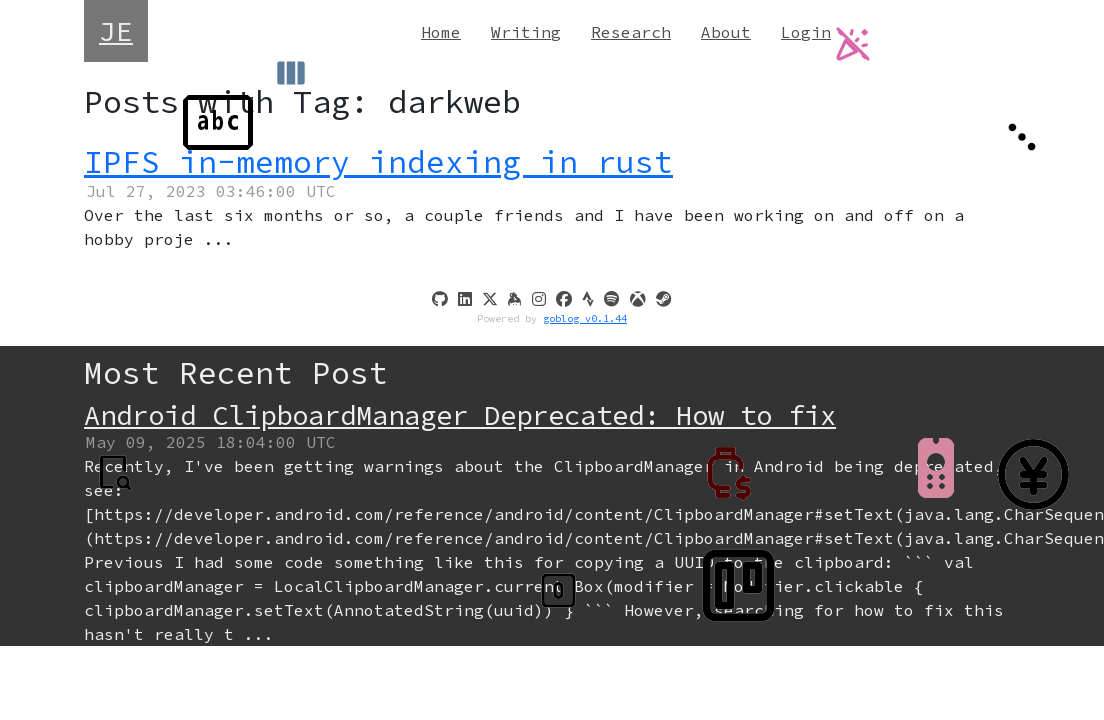 Image resolution: width=1104 pixels, height=720 pixels. I want to click on control a connected device remotely, so click(936, 468).